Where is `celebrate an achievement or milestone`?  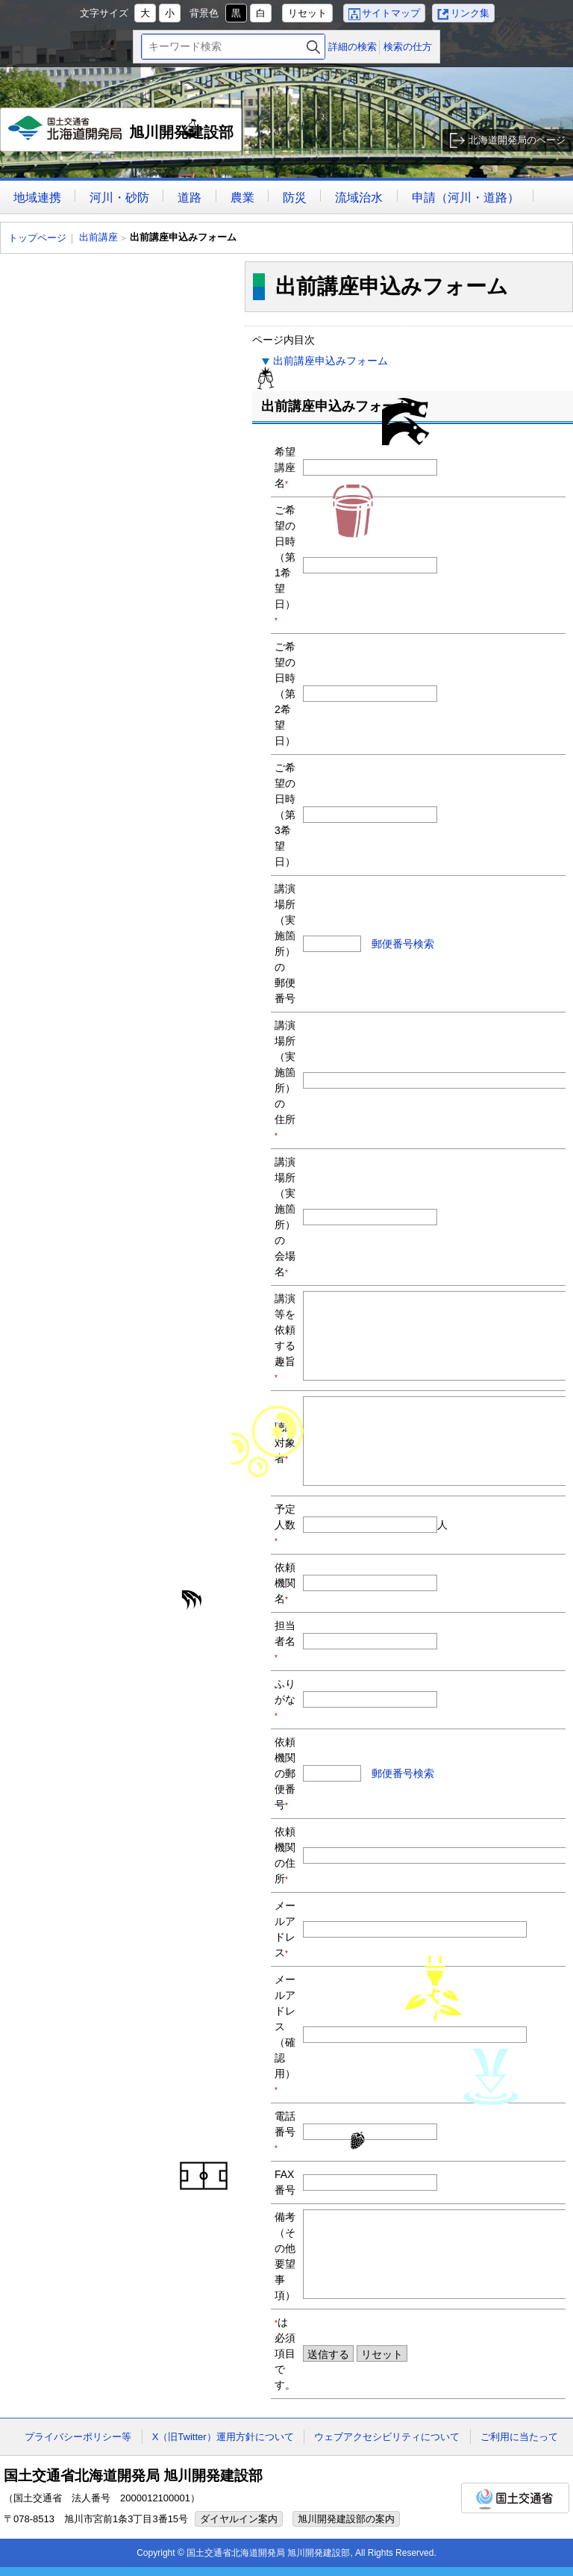 celebrate an achievement or milestone is located at coordinates (266, 378).